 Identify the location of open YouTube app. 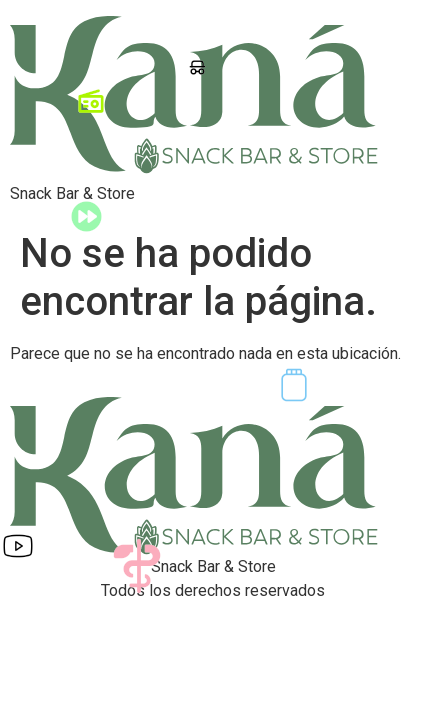
(18, 546).